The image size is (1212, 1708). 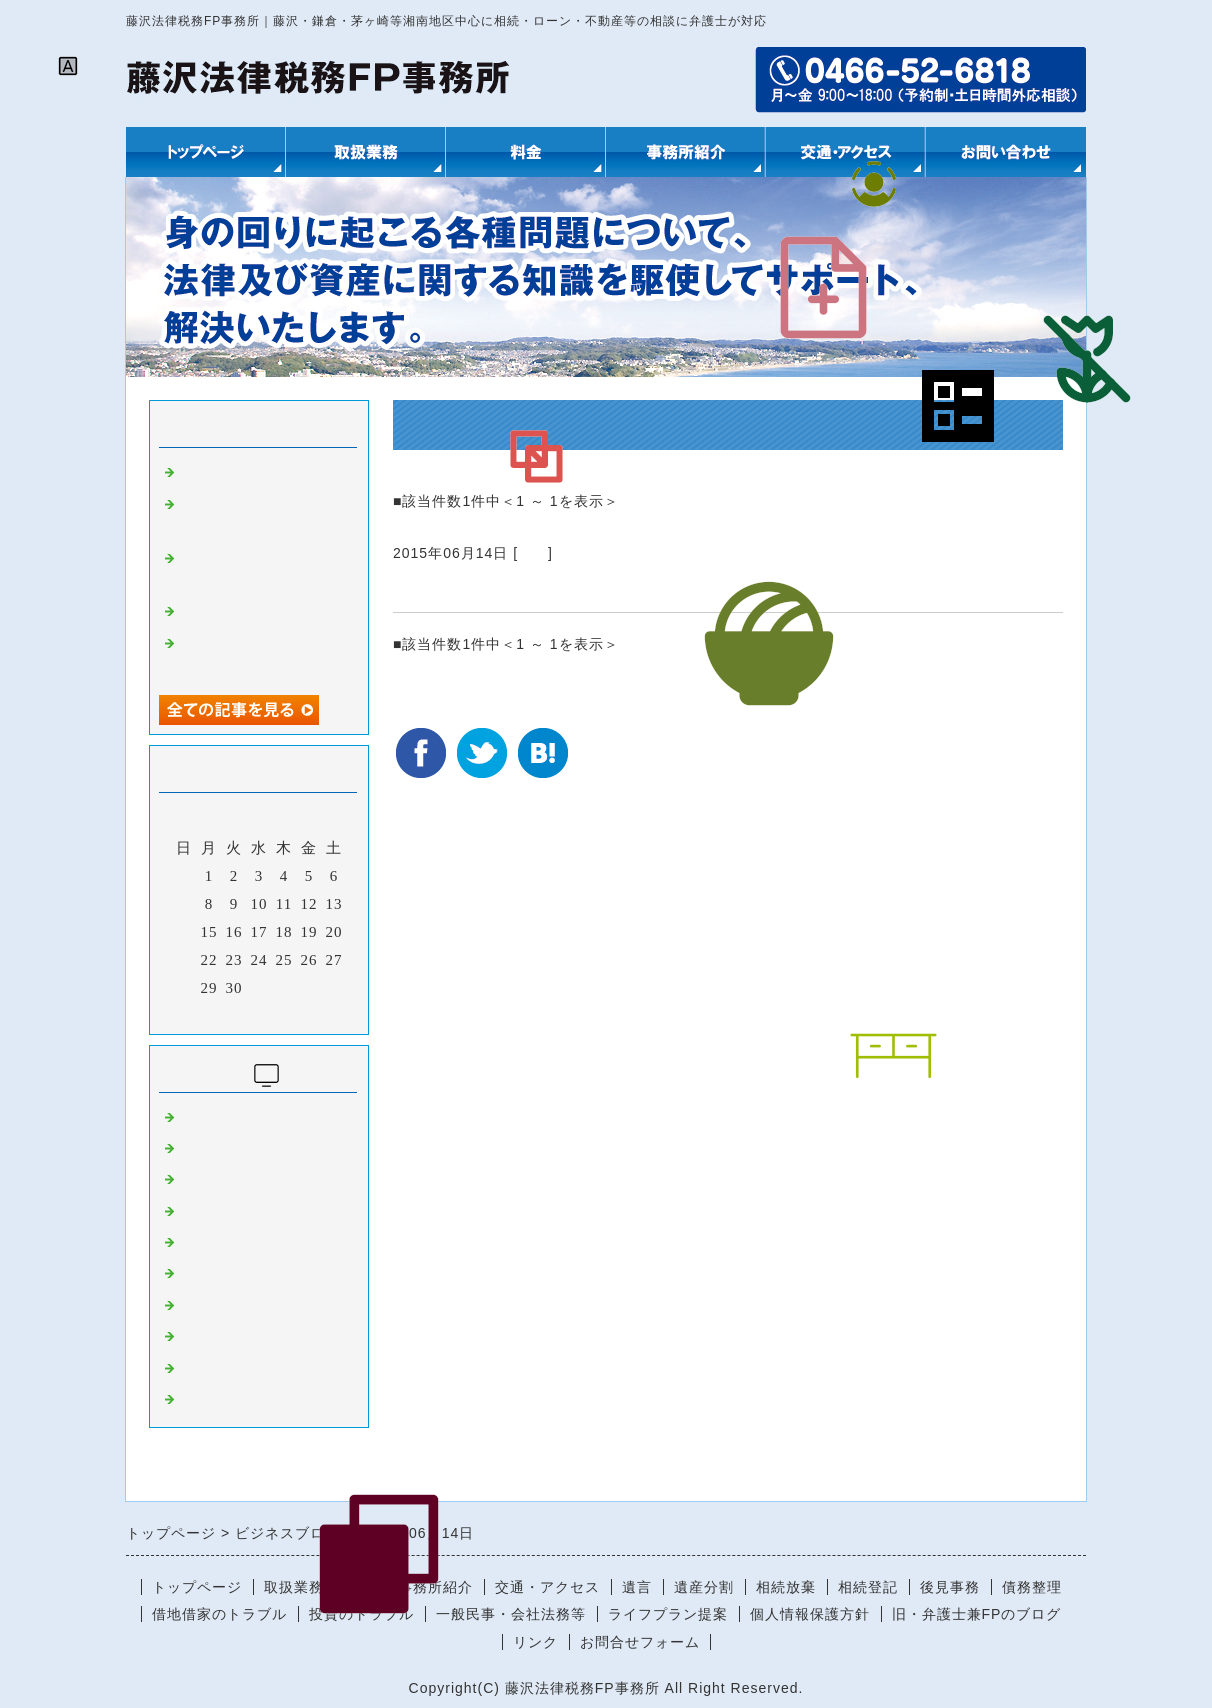 I want to click on incomplete or pending user profile, so click(x=874, y=184).